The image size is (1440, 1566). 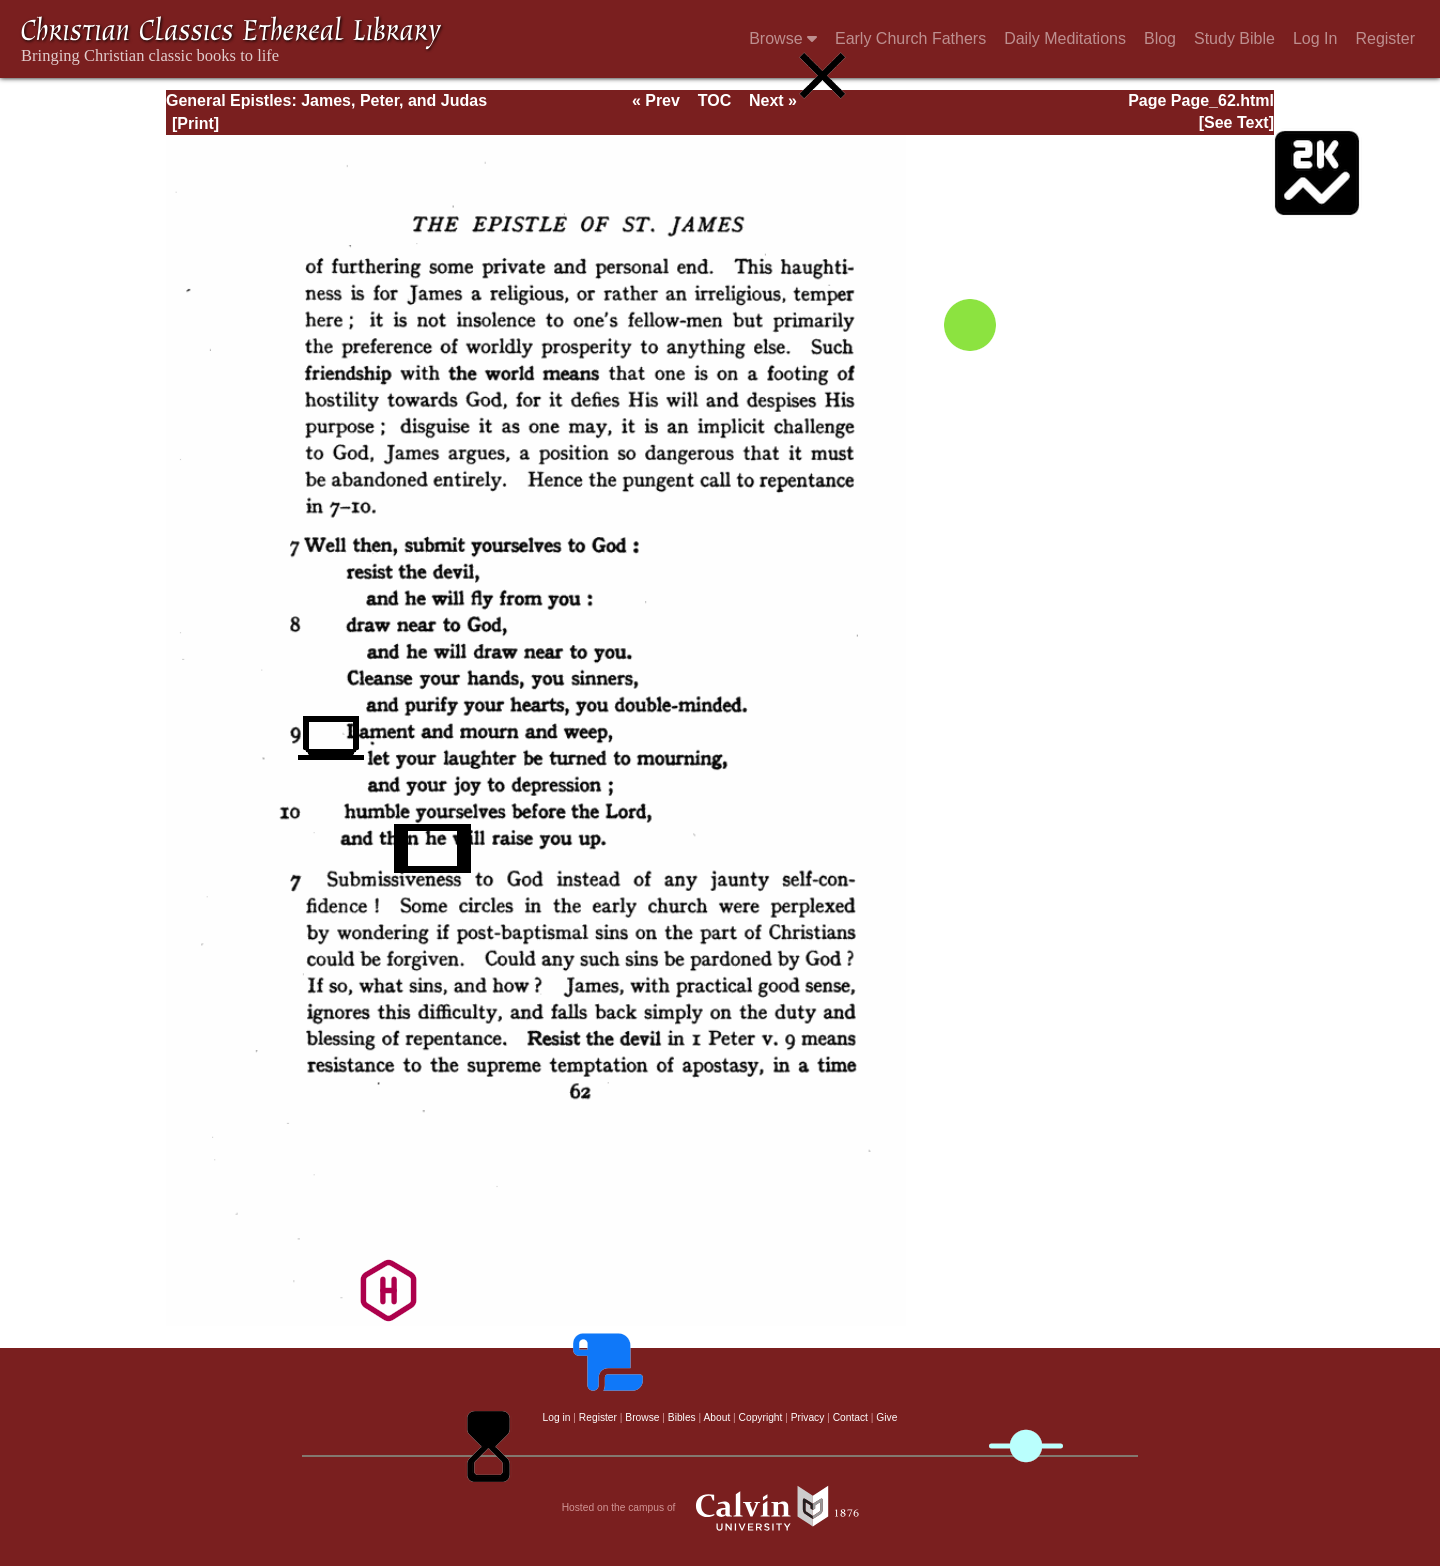 I want to click on indicates an unread notification or new item, so click(x=970, y=325).